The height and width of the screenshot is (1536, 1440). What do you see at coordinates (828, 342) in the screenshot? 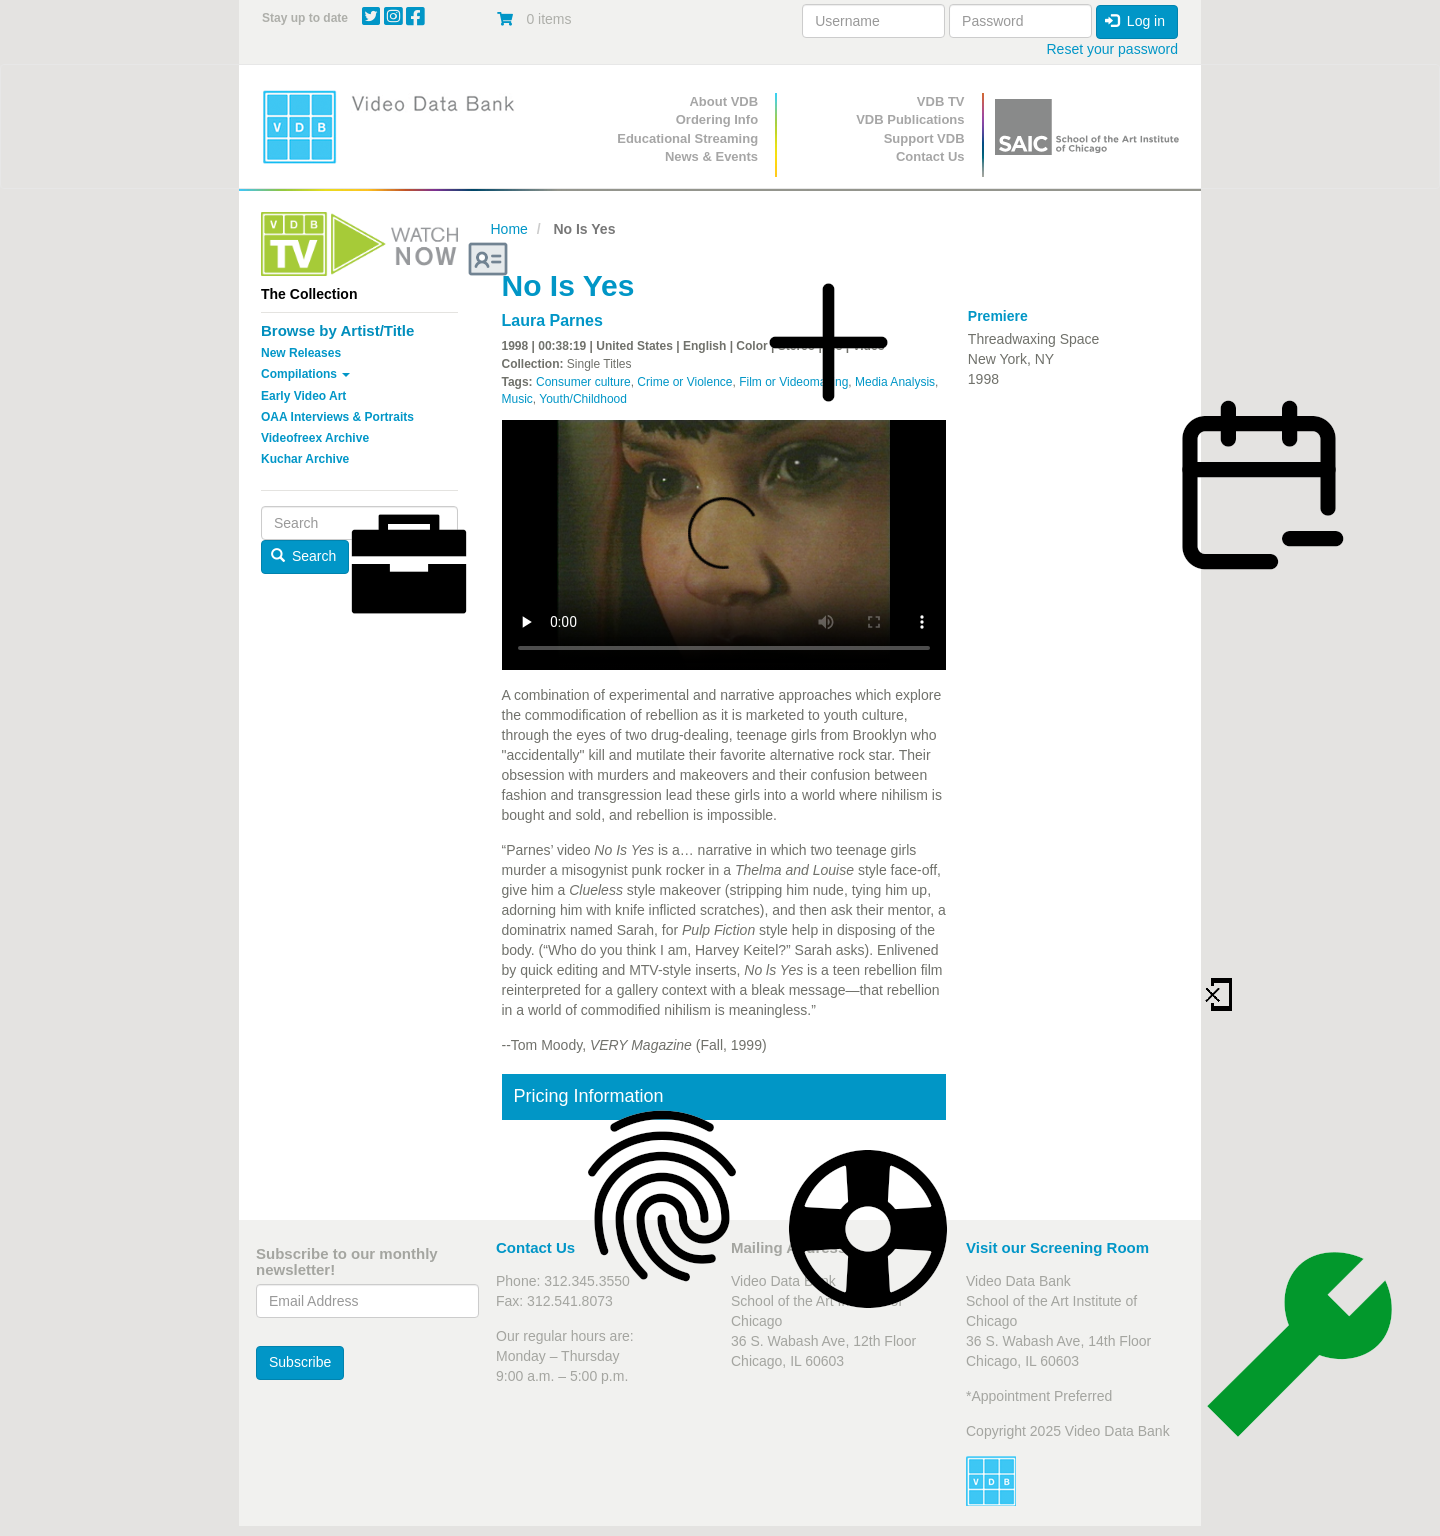
I see `add a new item` at bounding box center [828, 342].